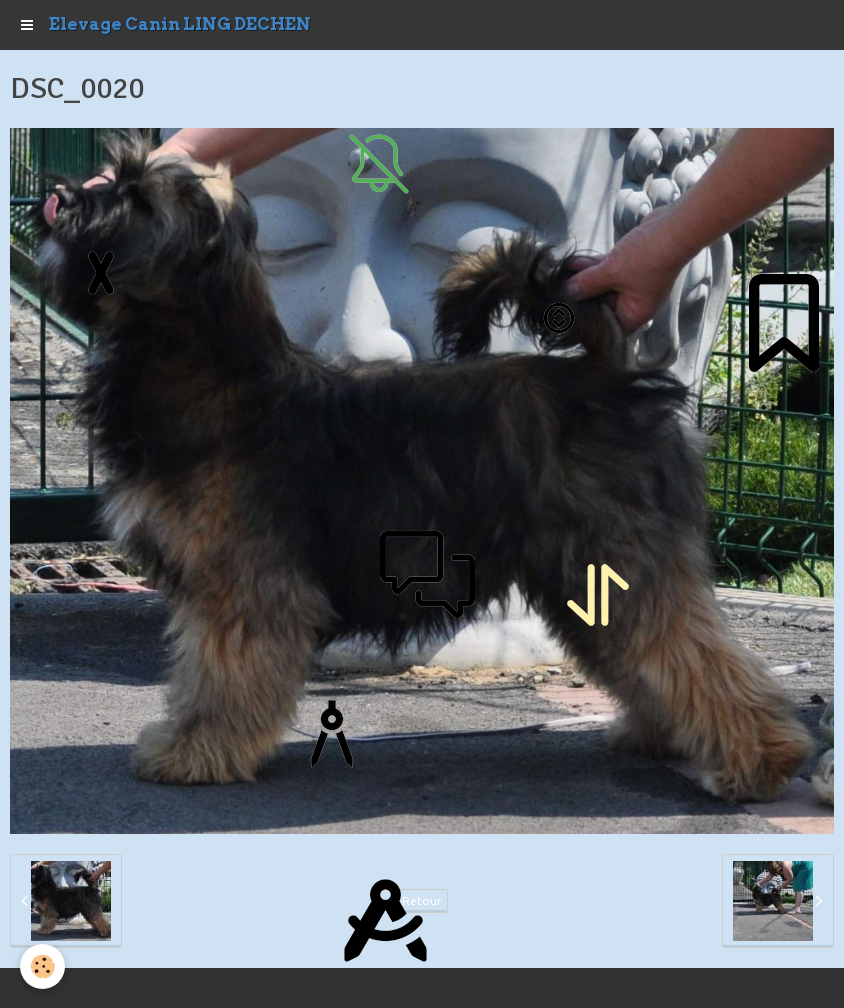 Image resolution: width=844 pixels, height=1008 pixels. Describe the element at coordinates (385, 920) in the screenshot. I see `access drawing or drafting tools` at that location.